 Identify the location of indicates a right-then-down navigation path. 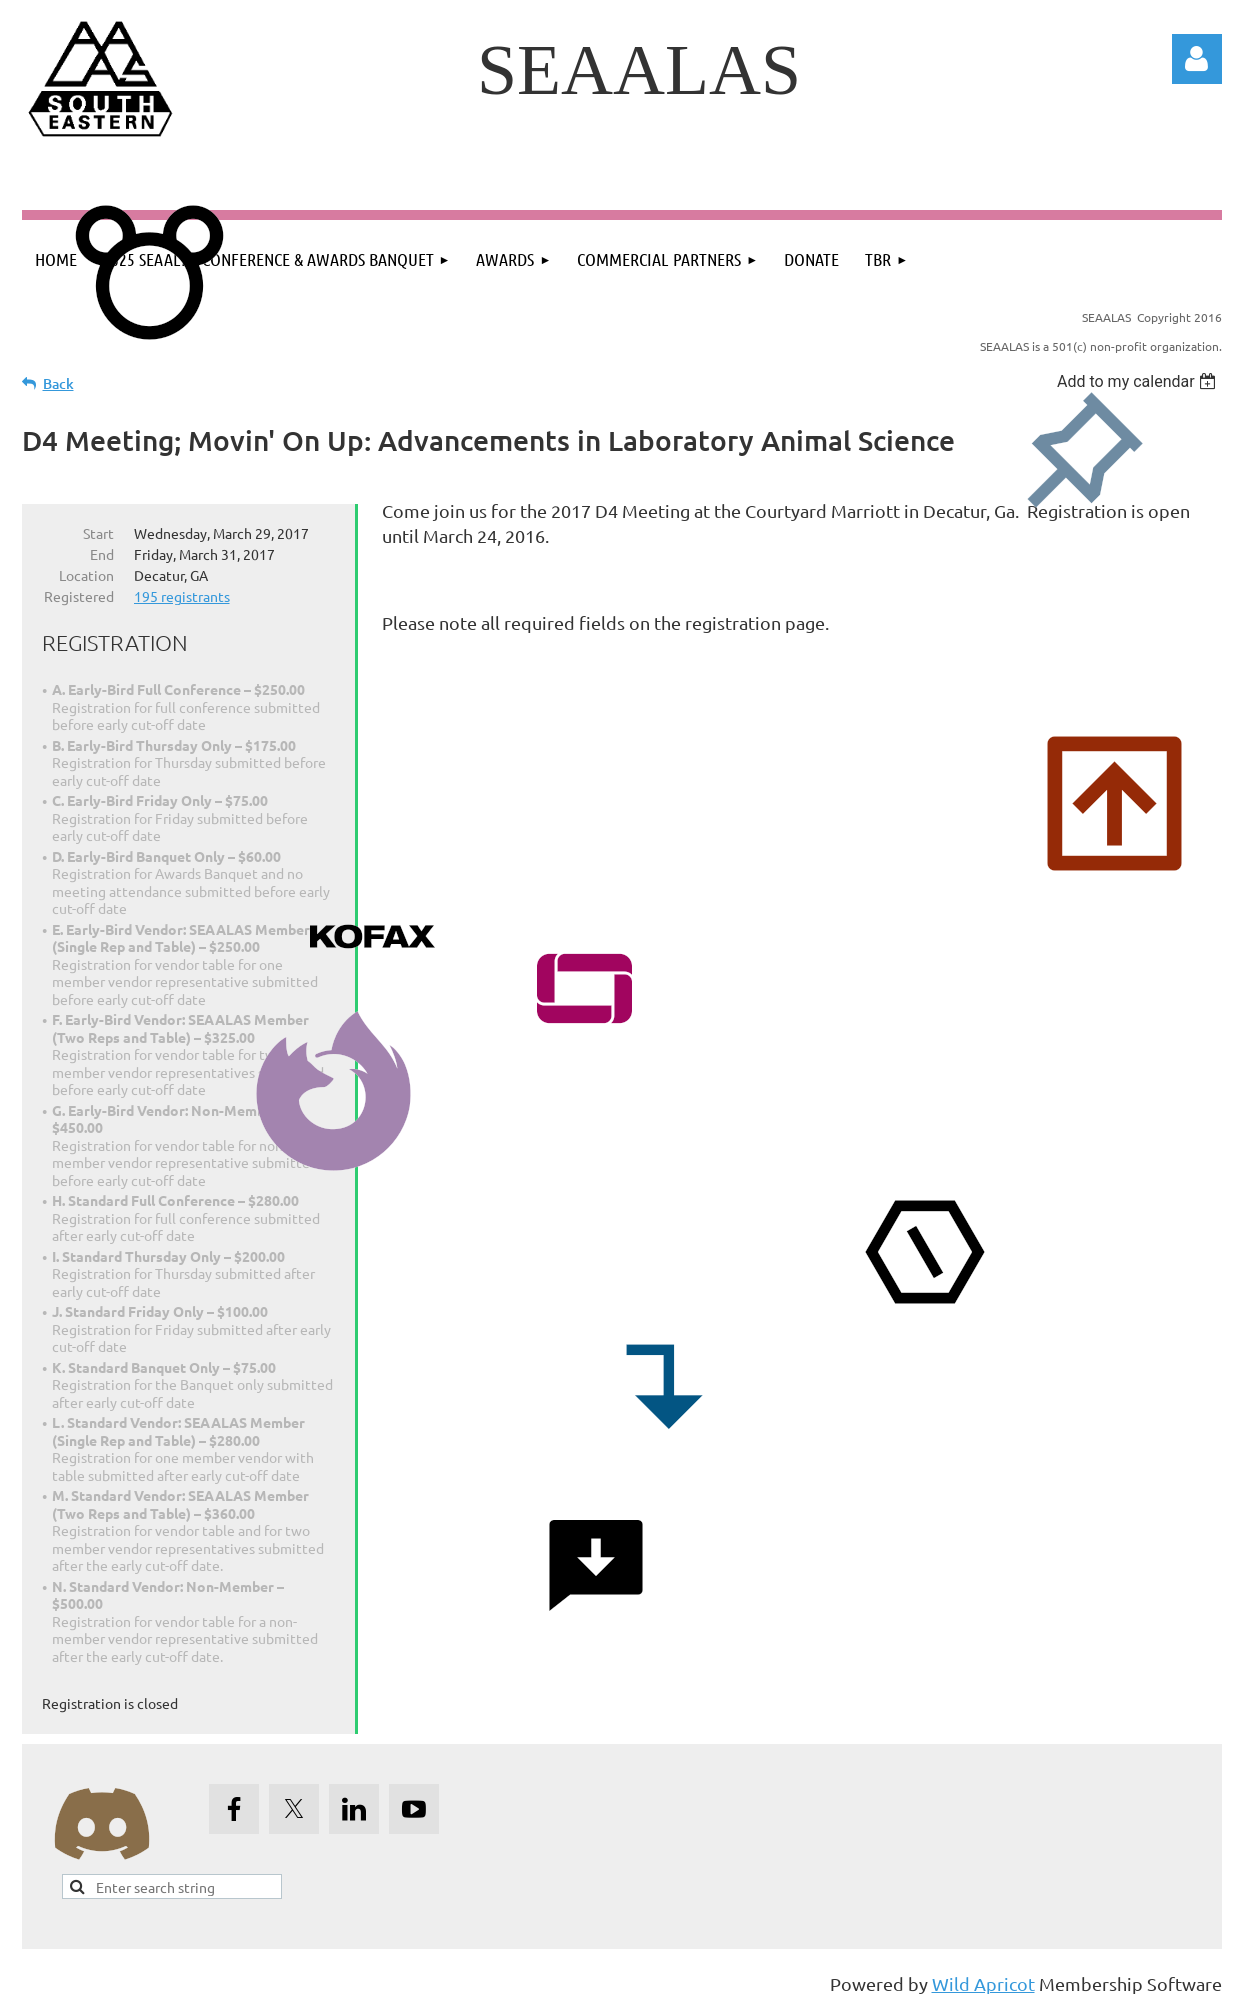
(663, 1381).